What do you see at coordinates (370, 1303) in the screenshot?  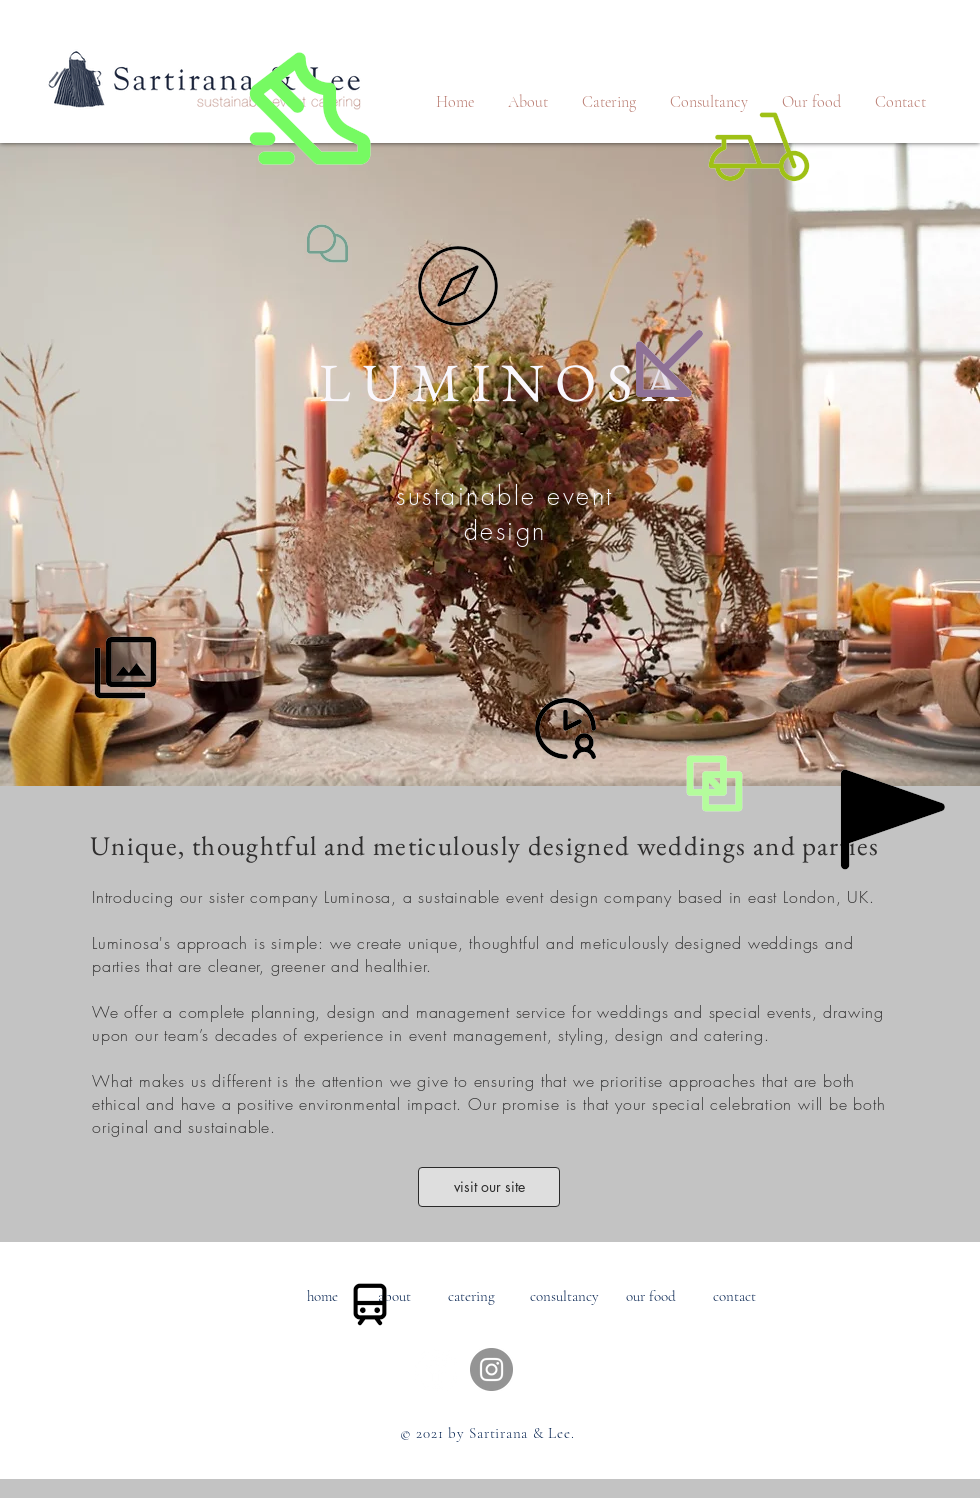 I see `view train schedules or rail services` at bounding box center [370, 1303].